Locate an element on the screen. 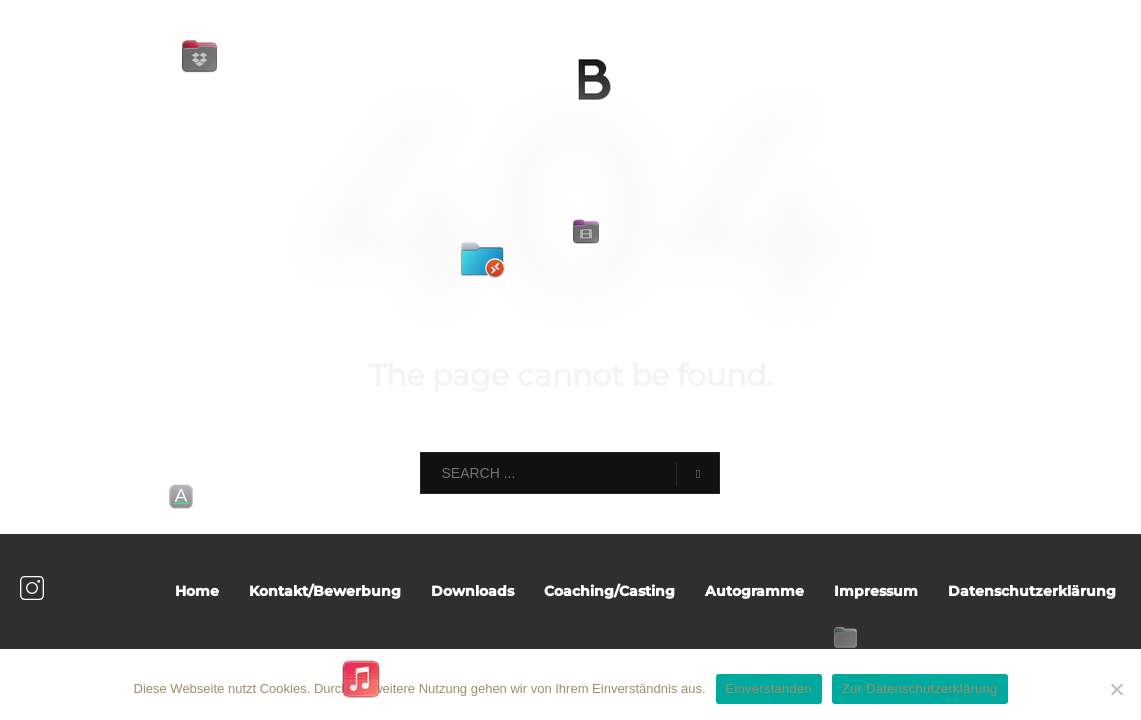 Image resolution: width=1141 pixels, height=720 pixels. apply bold formatting to selected text is located at coordinates (594, 79).